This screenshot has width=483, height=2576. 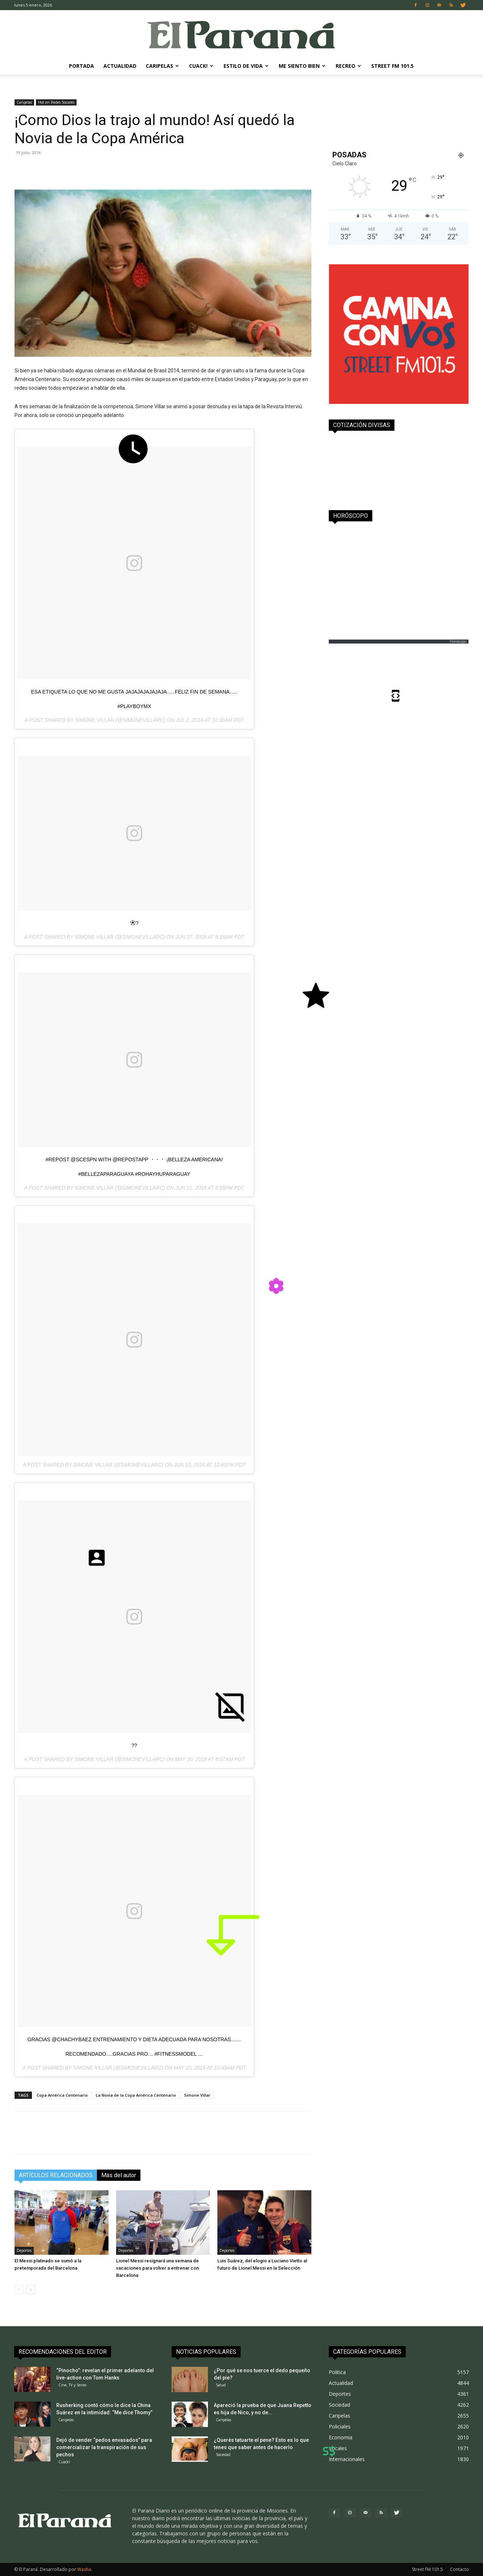 What do you see at coordinates (396, 696) in the screenshot?
I see `enable developer mode on device` at bounding box center [396, 696].